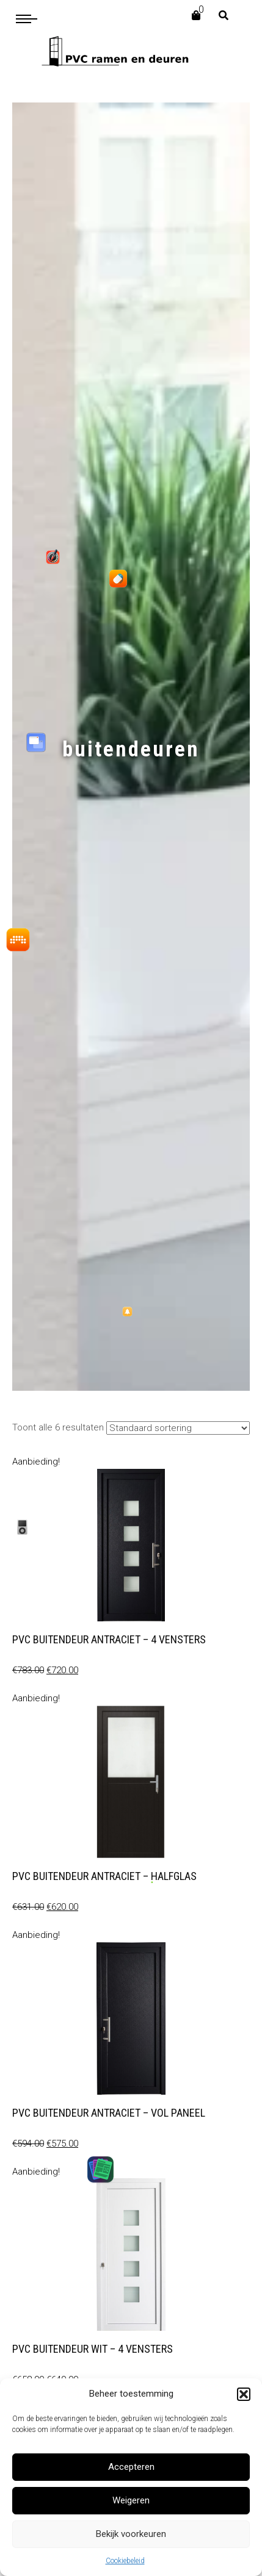 The image size is (262, 2576). Describe the element at coordinates (100, 2169) in the screenshot. I see `open pdf arranger app` at that location.